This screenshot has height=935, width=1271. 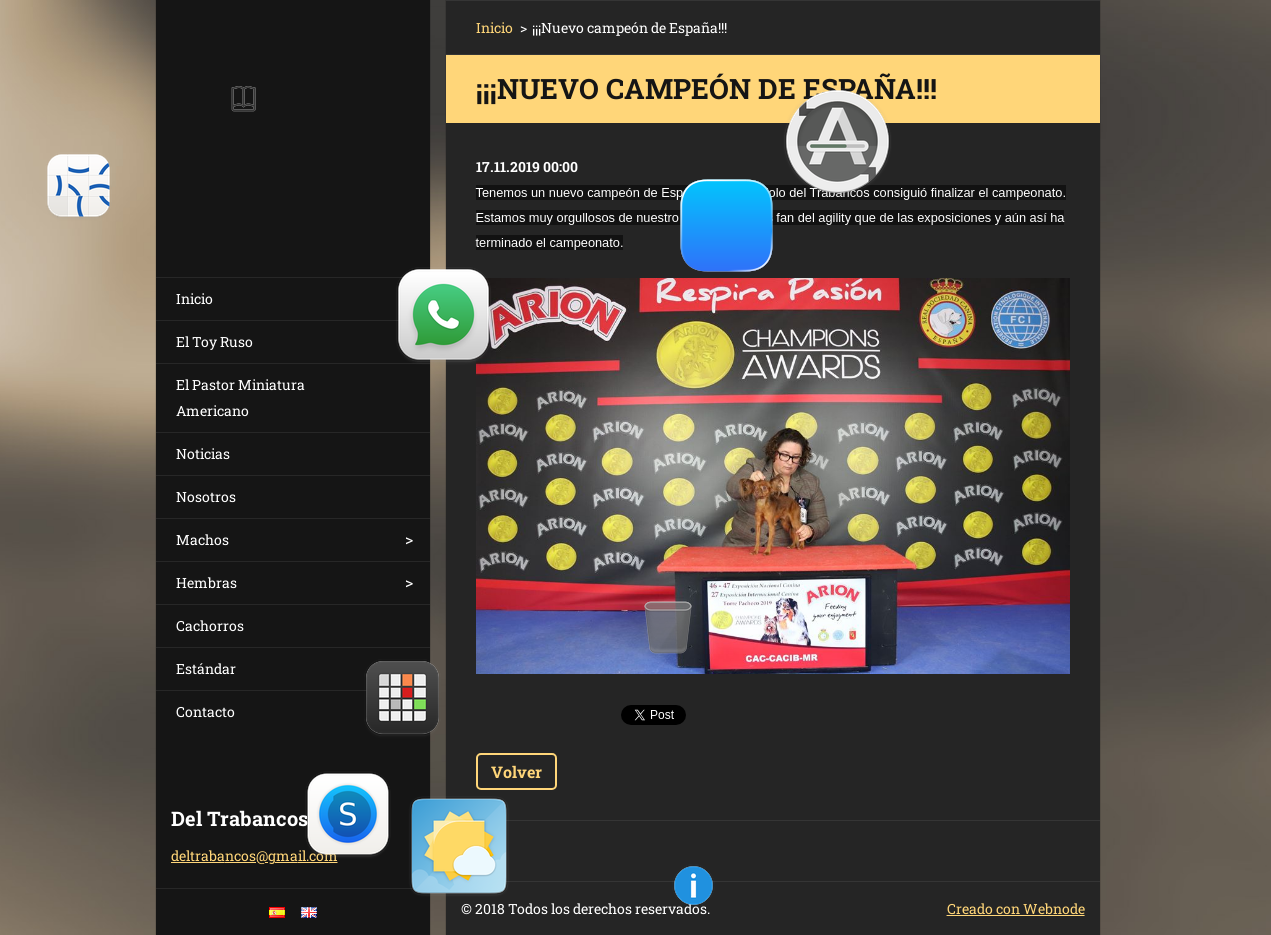 What do you see at coordinates (837, 141) in the screenshot?
I see `check for available software updates` at bounding box center [837, 141].